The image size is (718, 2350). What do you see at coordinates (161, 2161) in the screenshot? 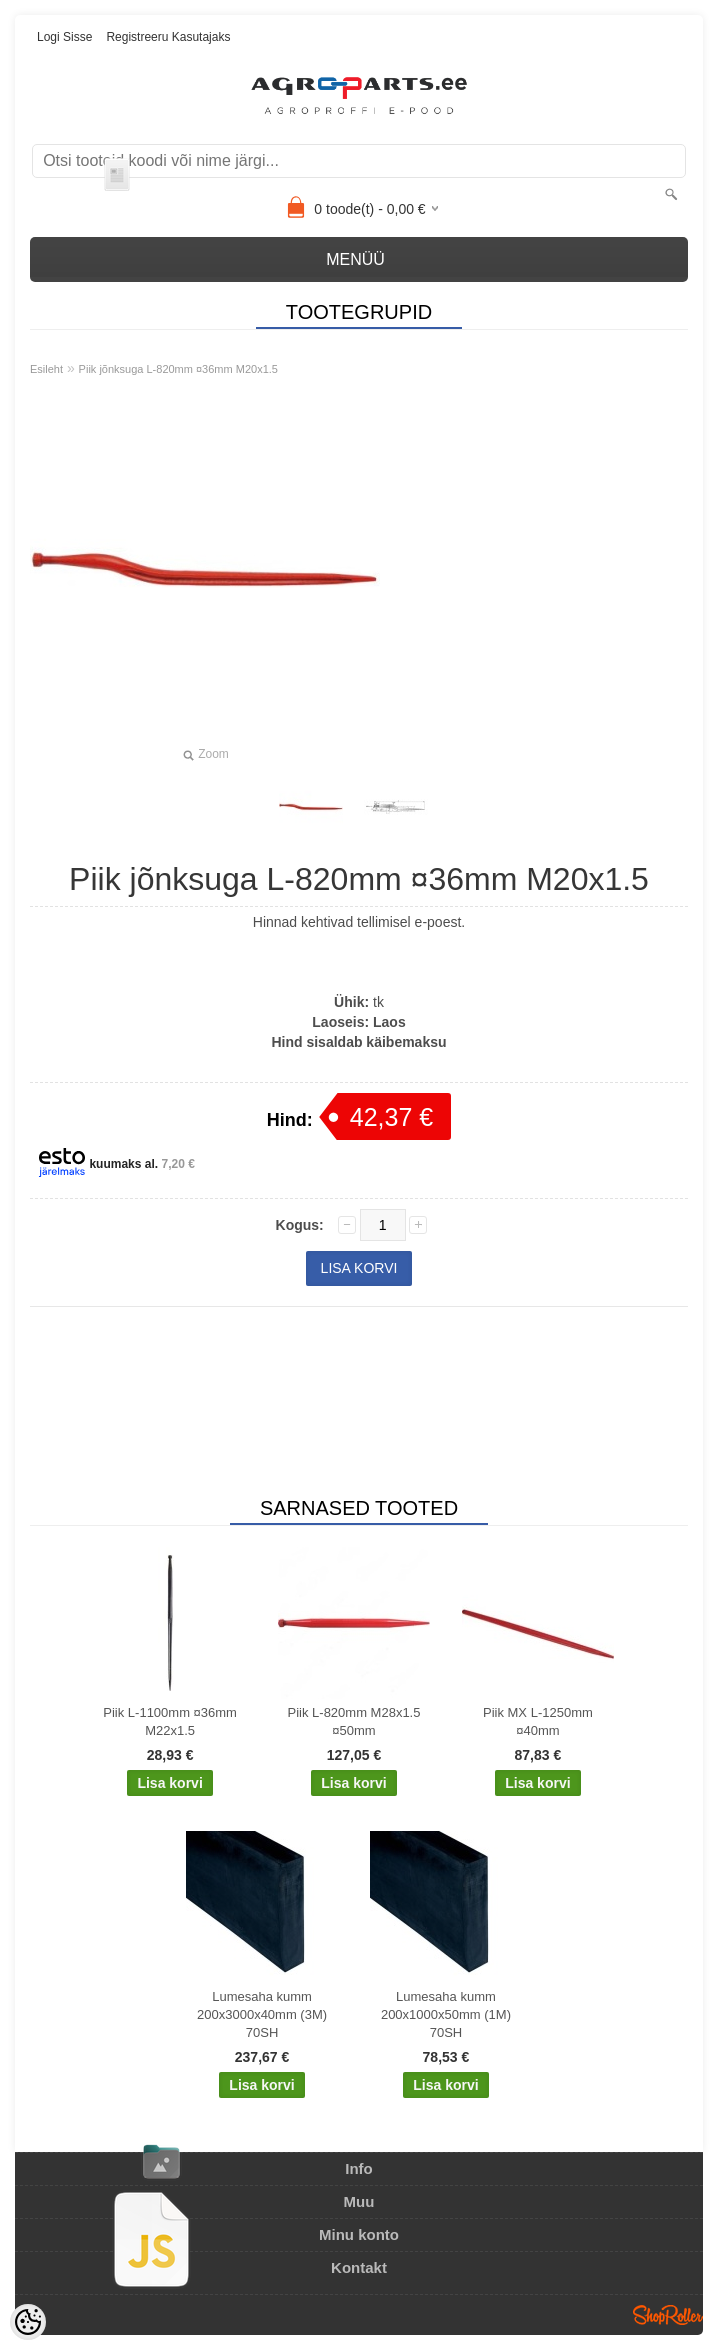
I see `open your pictures folder` at bounding box center [161, 2161].